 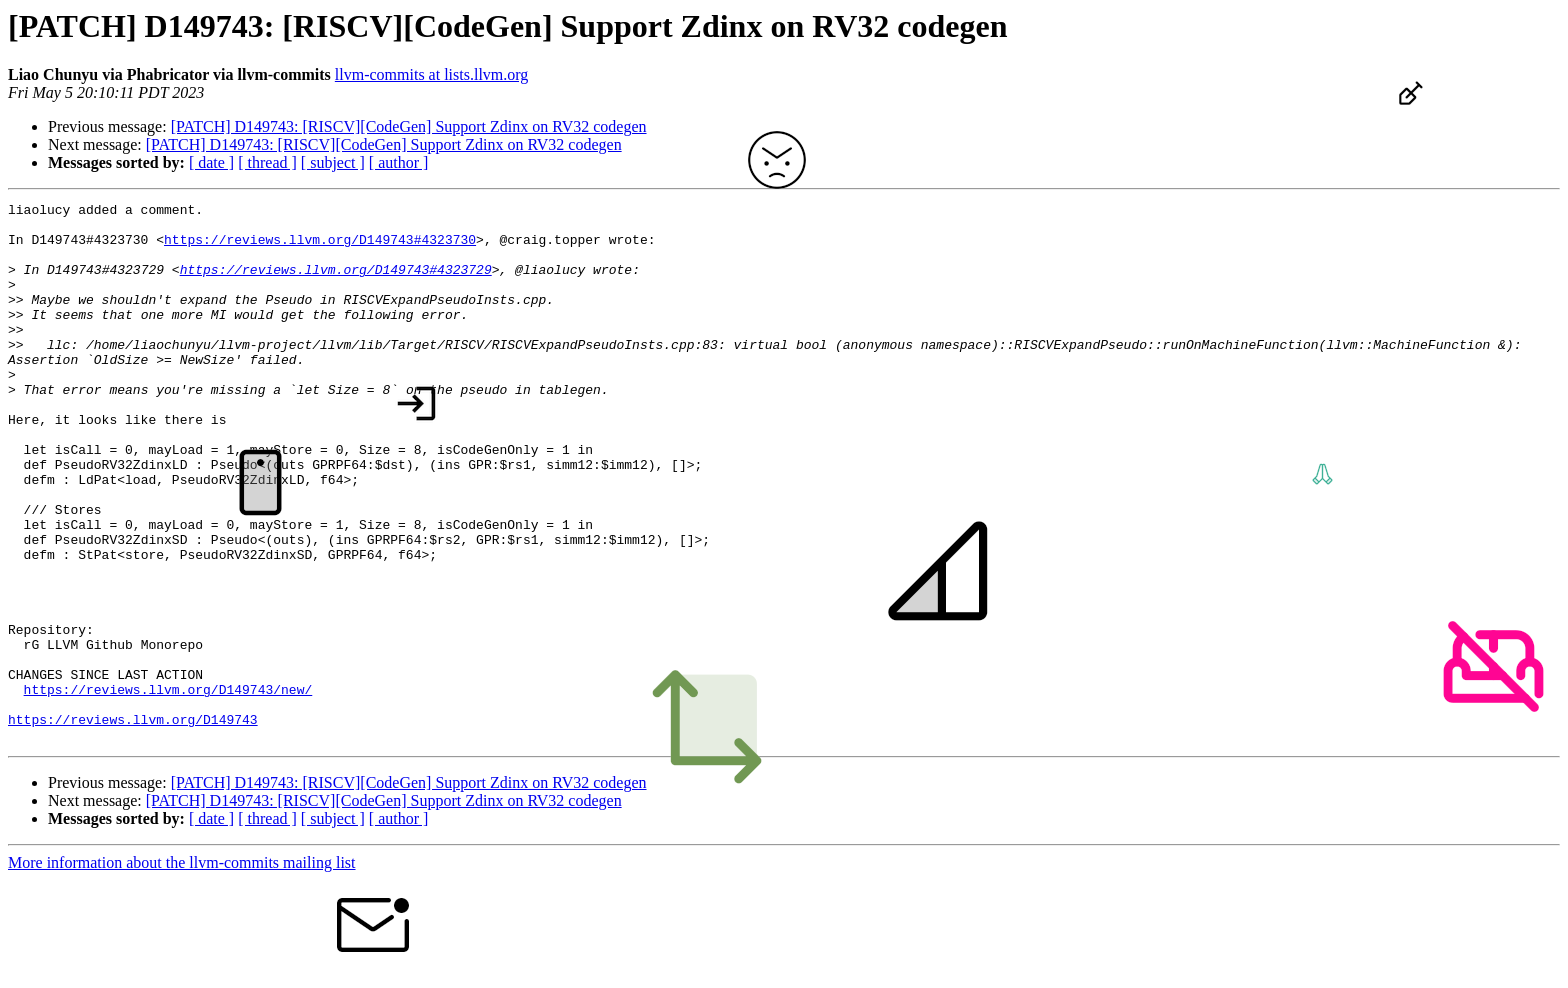 What do you see at coordinates (260, 482) in the screenshot?
I see `access device camera settings` at bounding box center [260, 482].